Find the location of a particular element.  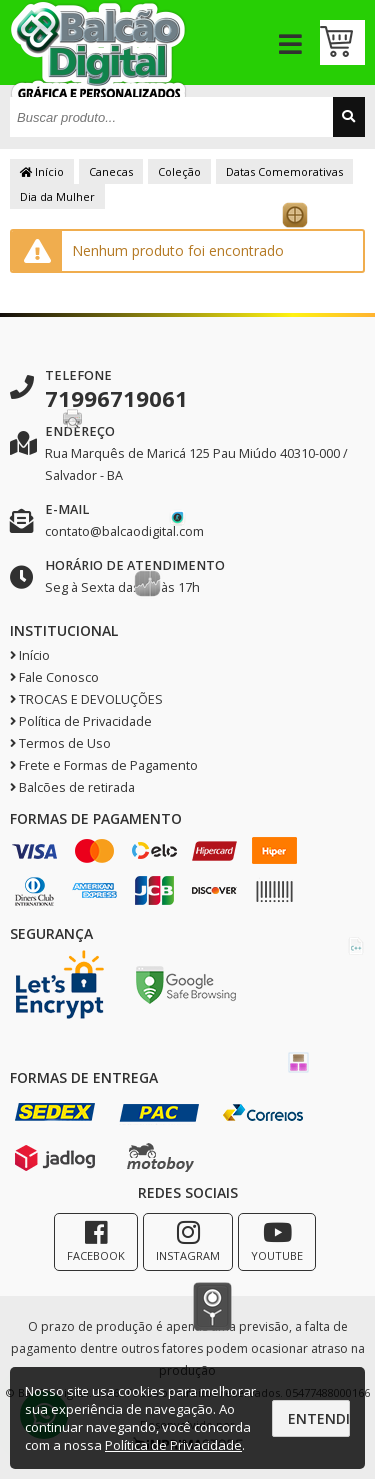

preview document before printing is located at coordinates (72, 418).